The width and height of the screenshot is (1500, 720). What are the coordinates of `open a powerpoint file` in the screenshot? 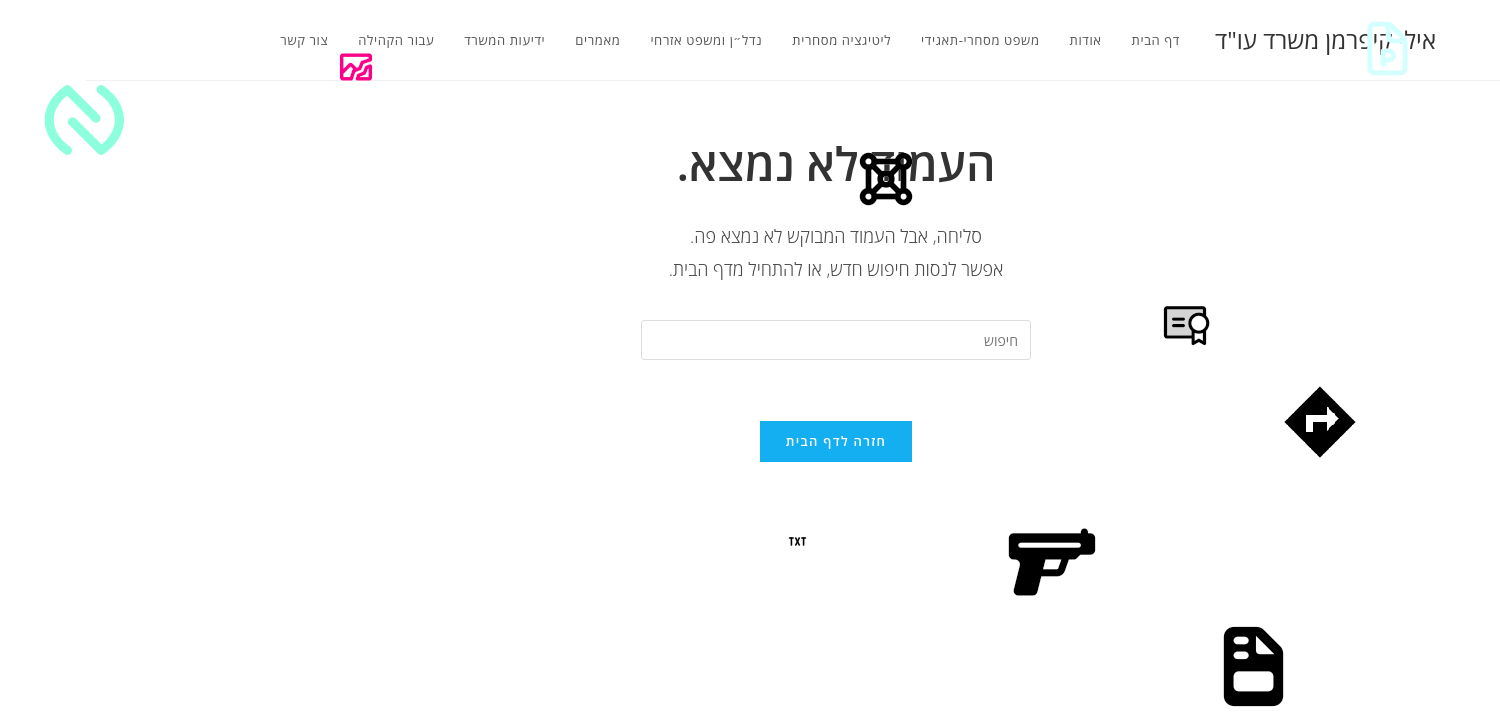 It's located at (1387, 48).